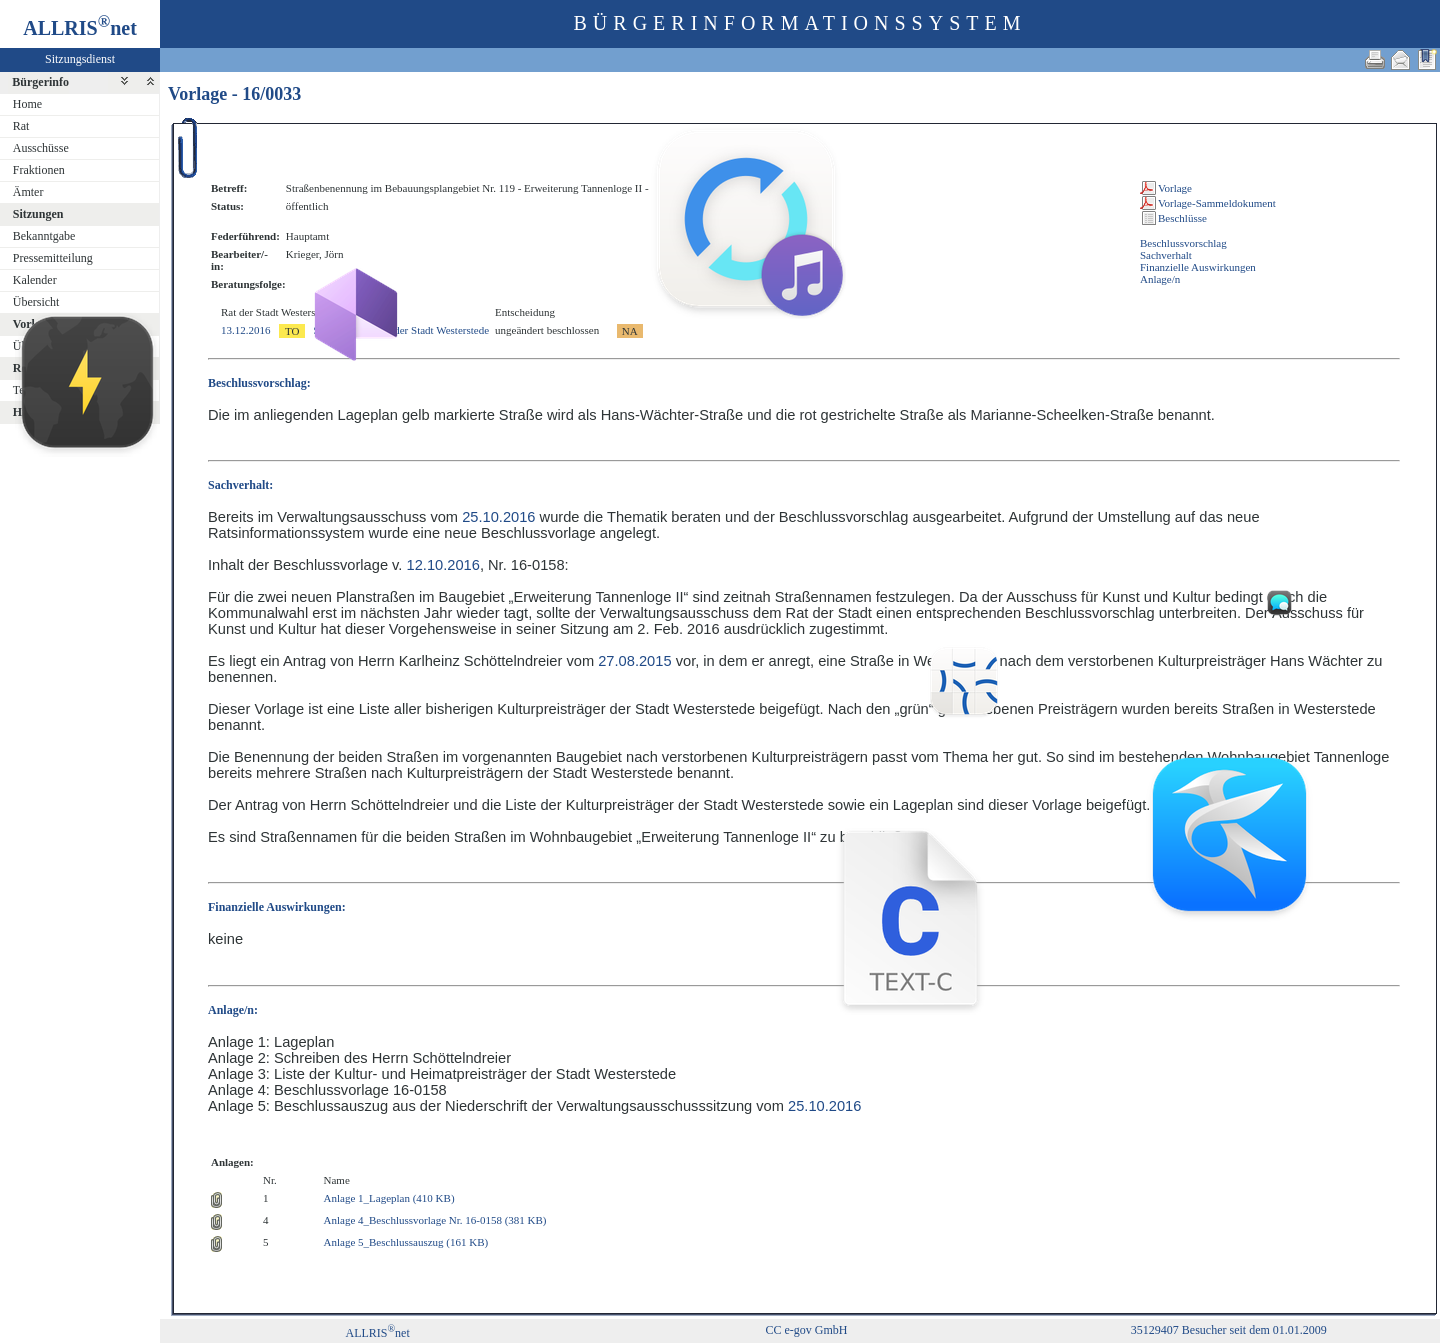  I want to click on open layout or design application, so click(356, 315).